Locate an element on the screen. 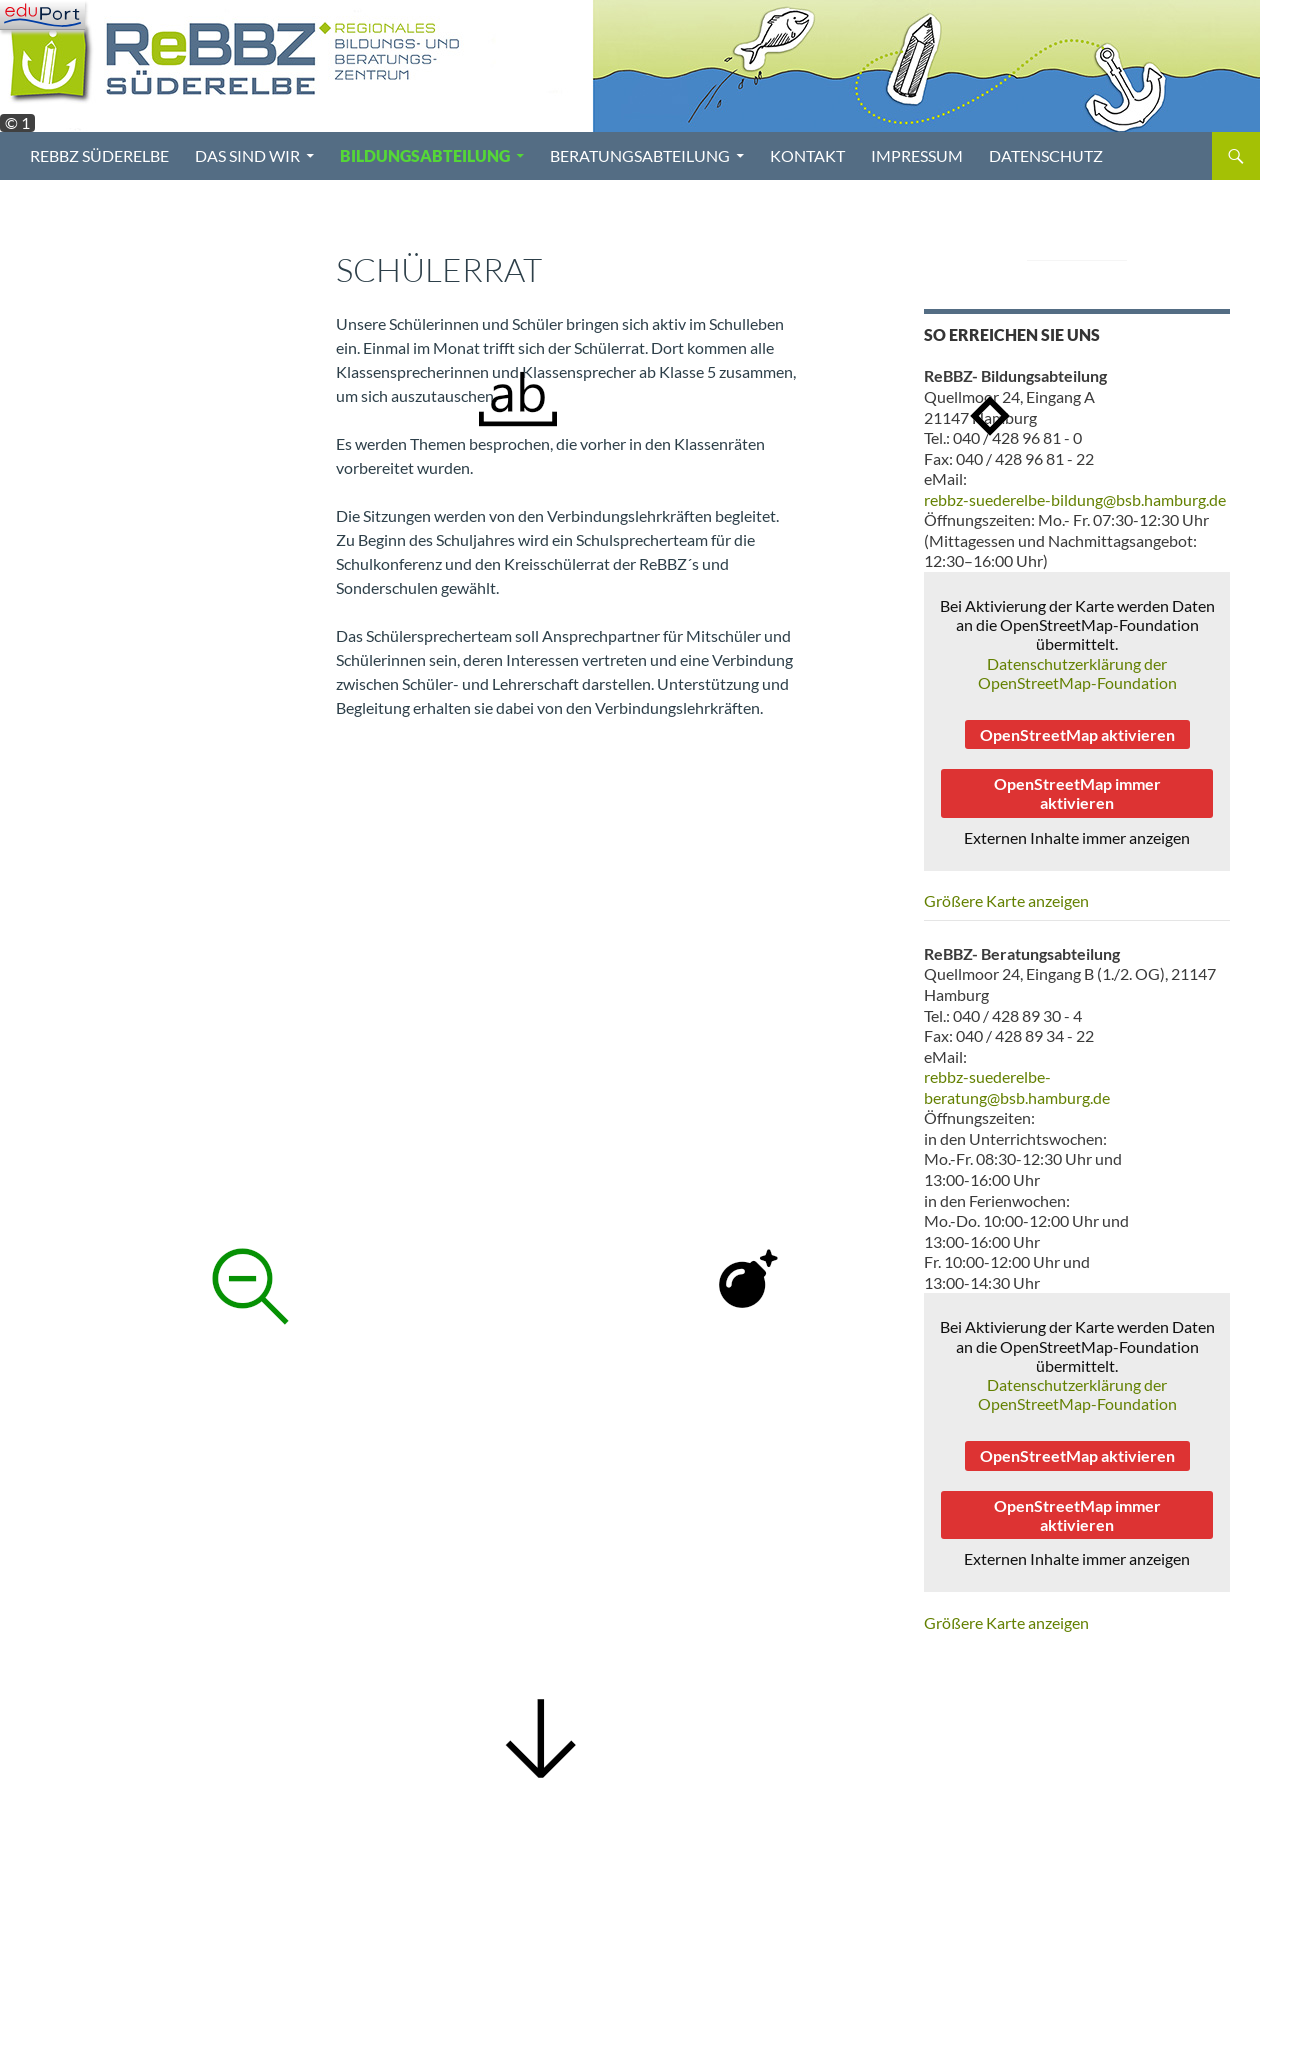 The image size is (1296, 2064). toggle whole word search matching is located at coordinates (518, 397).